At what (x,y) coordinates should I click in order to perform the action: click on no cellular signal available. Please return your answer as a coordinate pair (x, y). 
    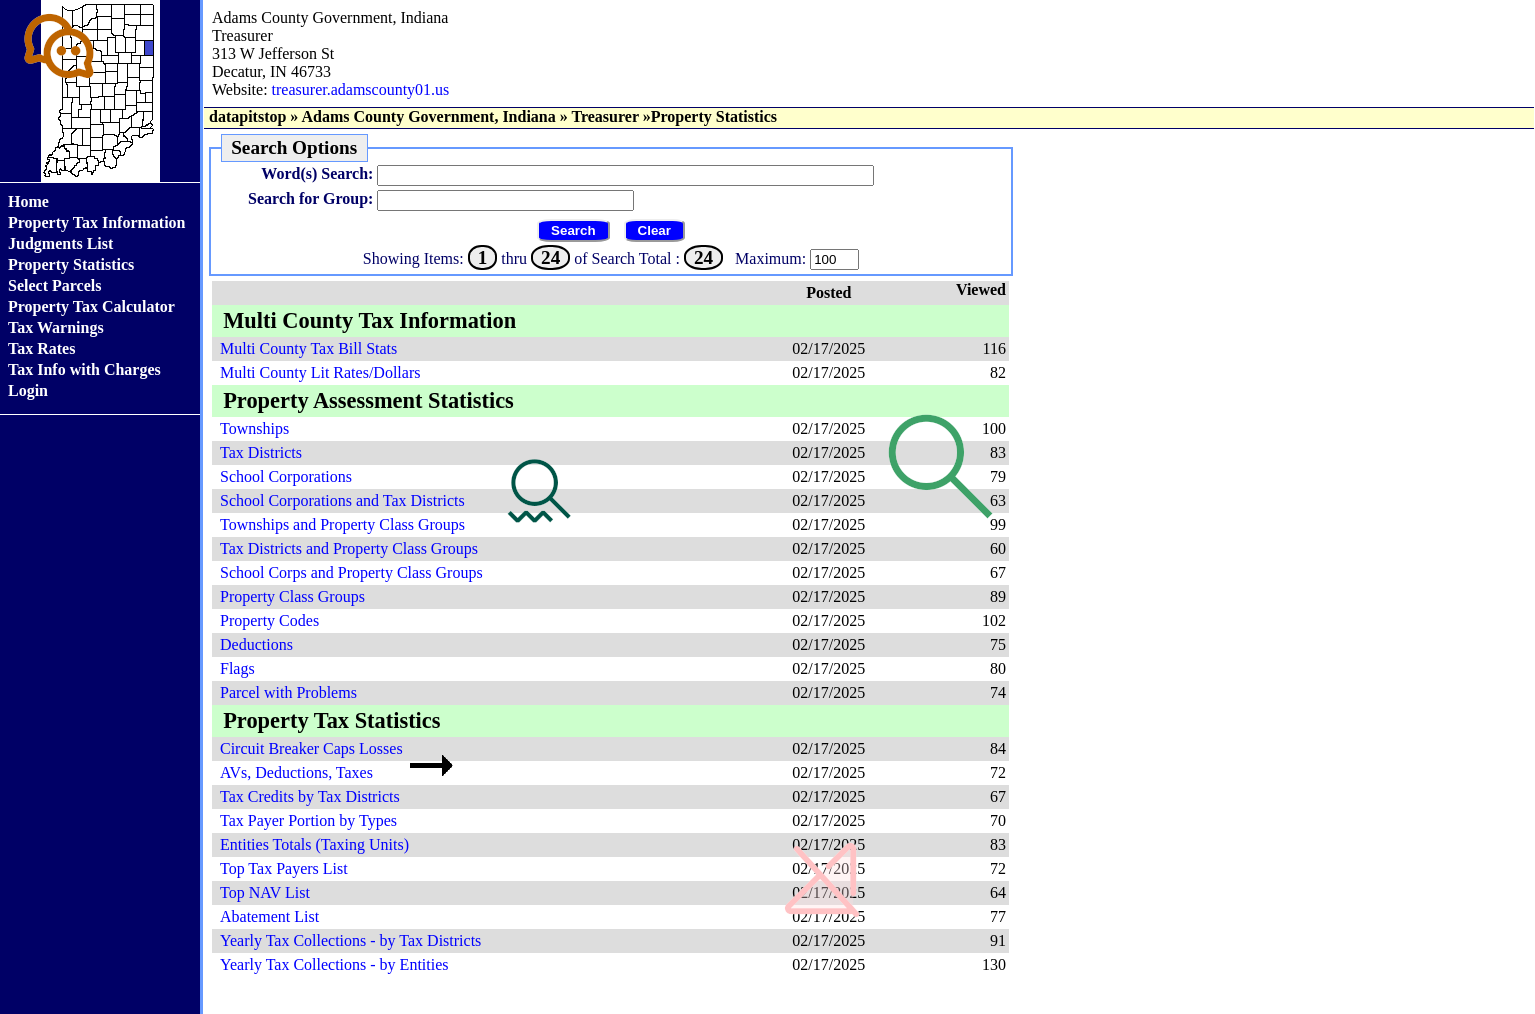
    Looking at the image, I should click on (826, 881).